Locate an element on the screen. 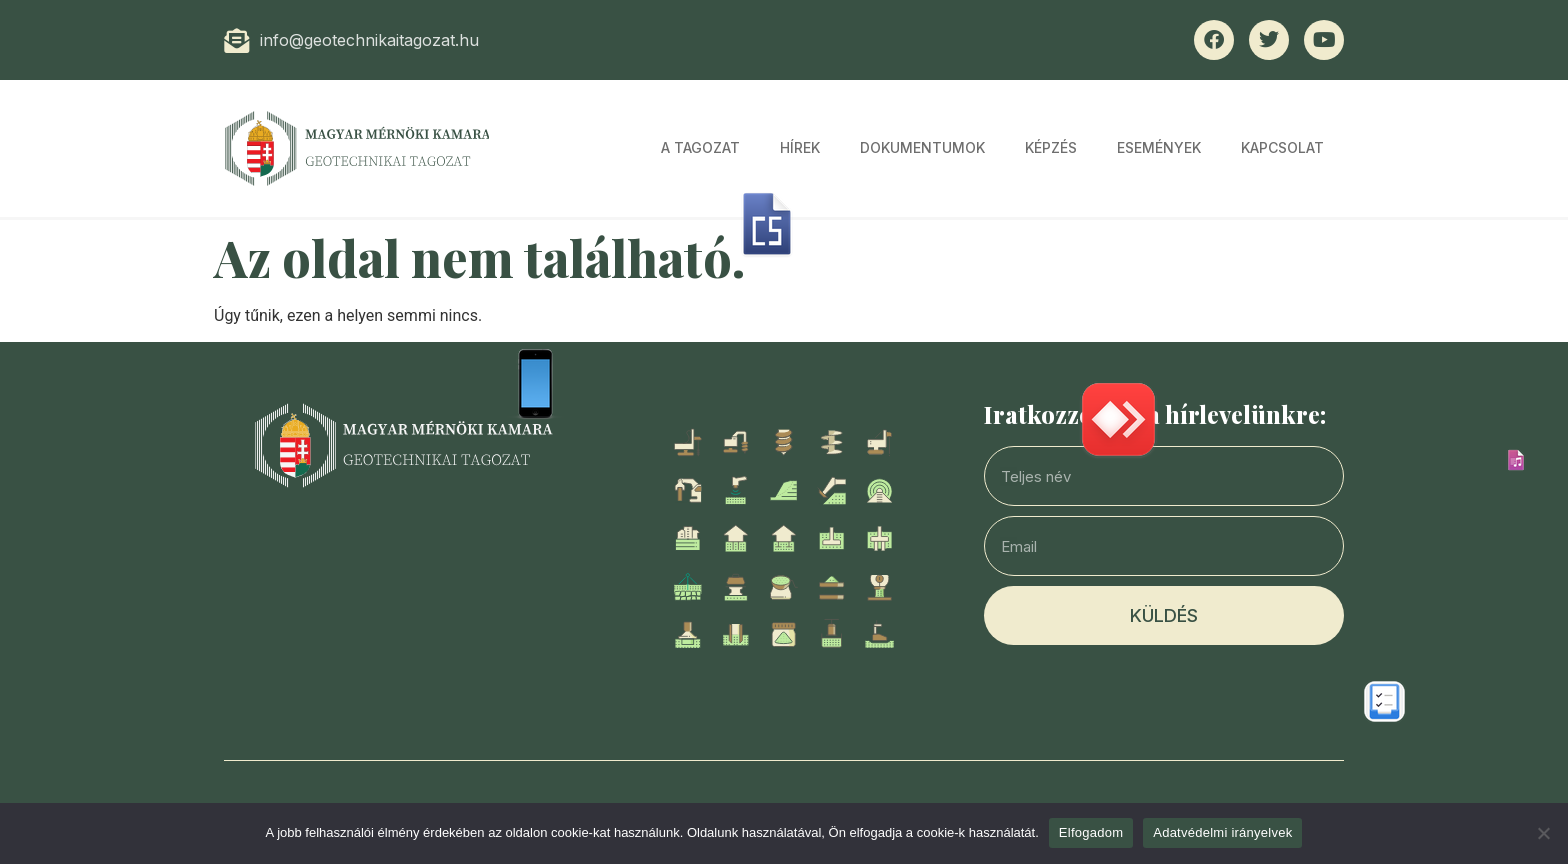 The image size is (1568, 864). a CoffeeScript source code file is located at coordinates (767, 225).